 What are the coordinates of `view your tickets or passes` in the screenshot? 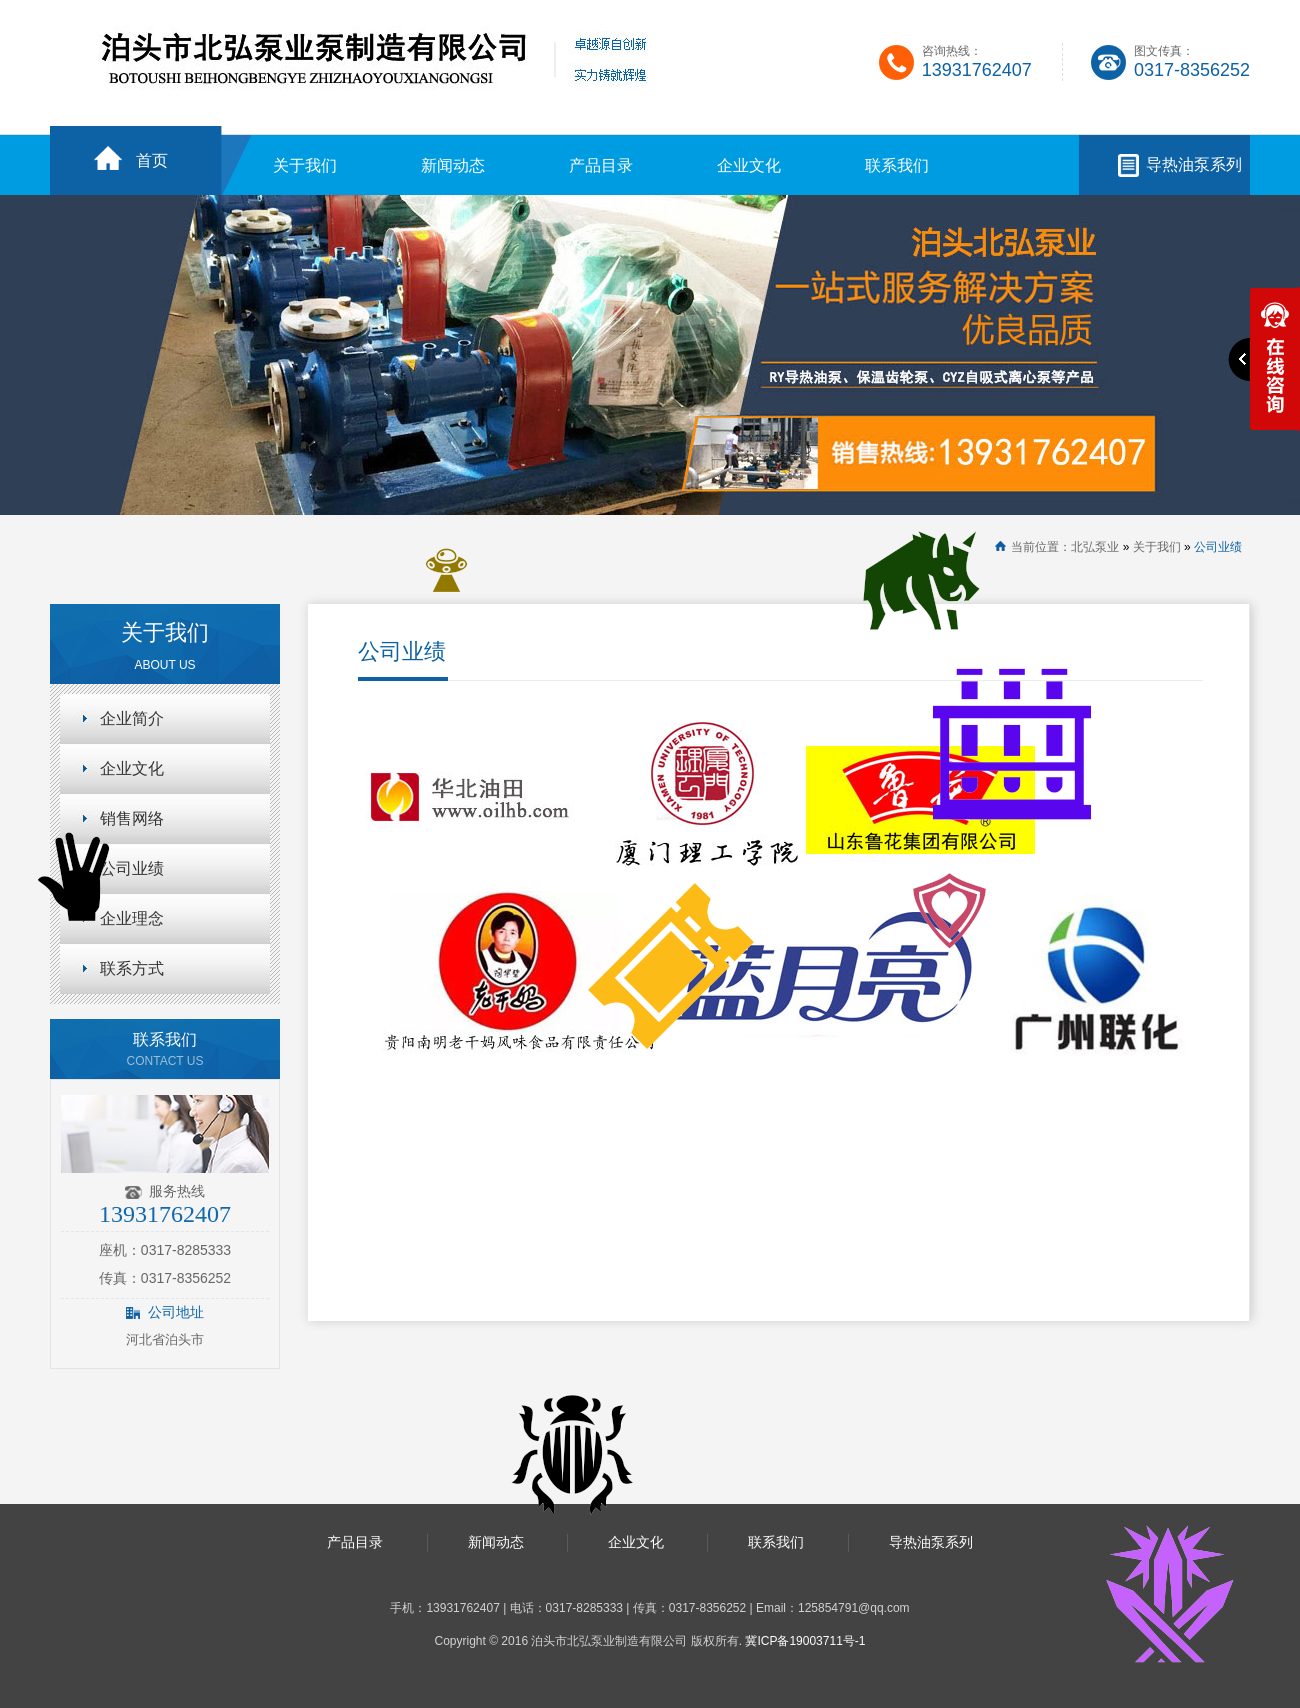 It's located at (671, 966).